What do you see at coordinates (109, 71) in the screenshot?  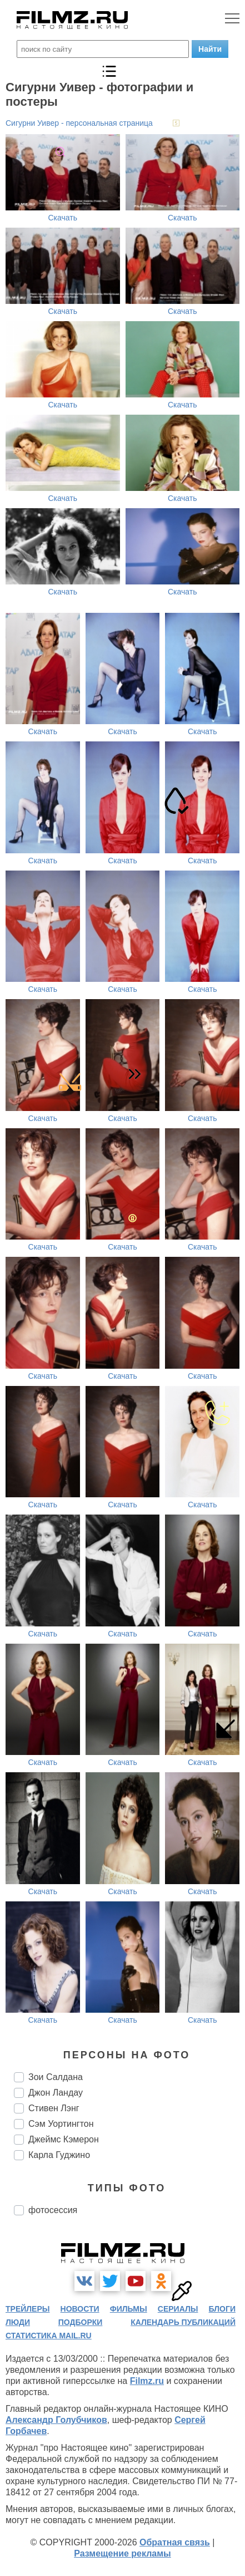 I see `view items in list format` at bounding box center [109, 71].